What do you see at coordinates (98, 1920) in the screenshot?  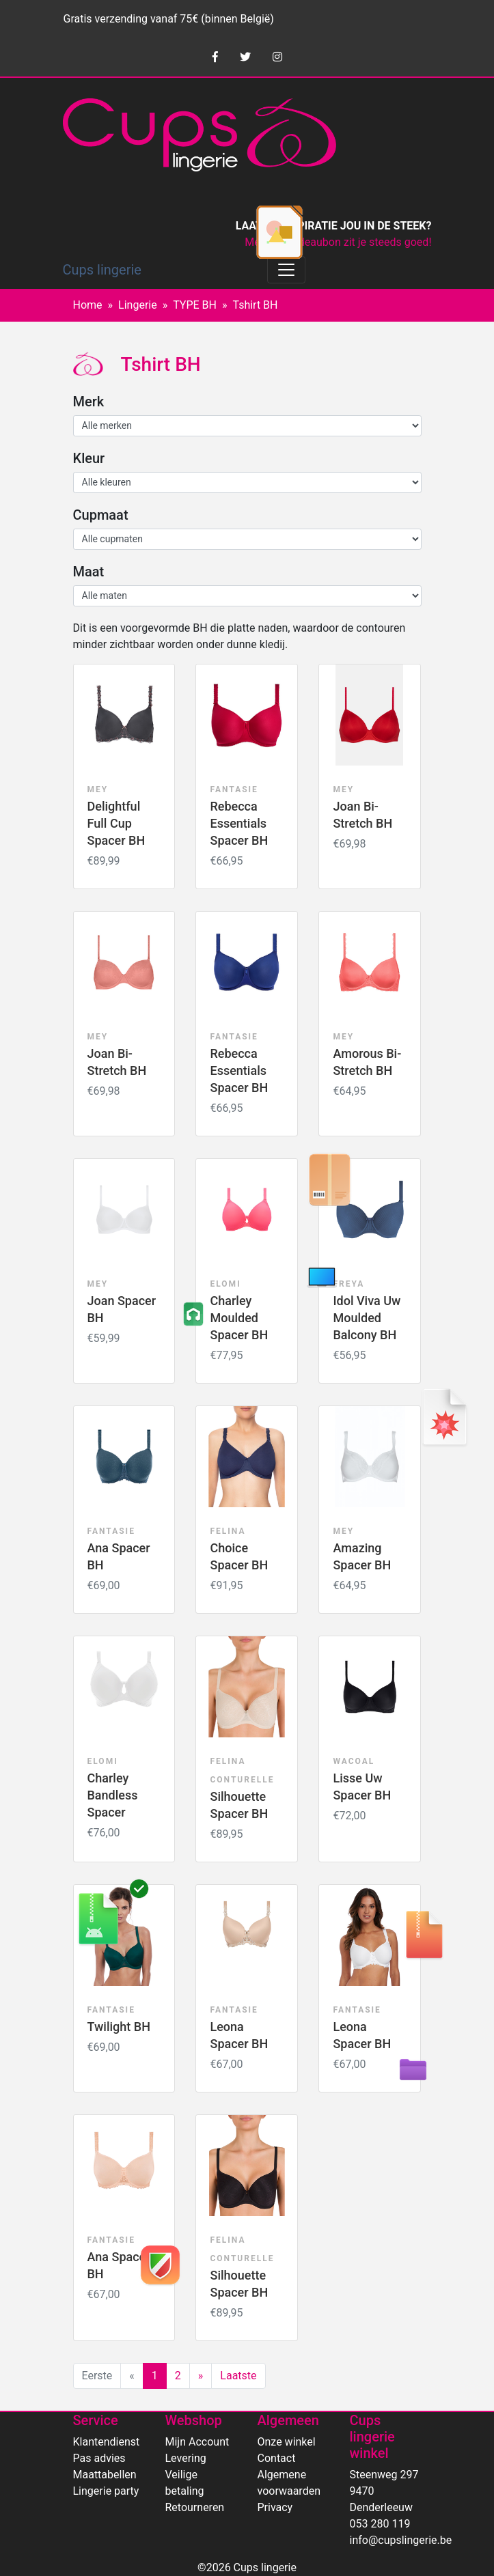 I see `android application package file (APK)` at bounding box center [98, 1920].